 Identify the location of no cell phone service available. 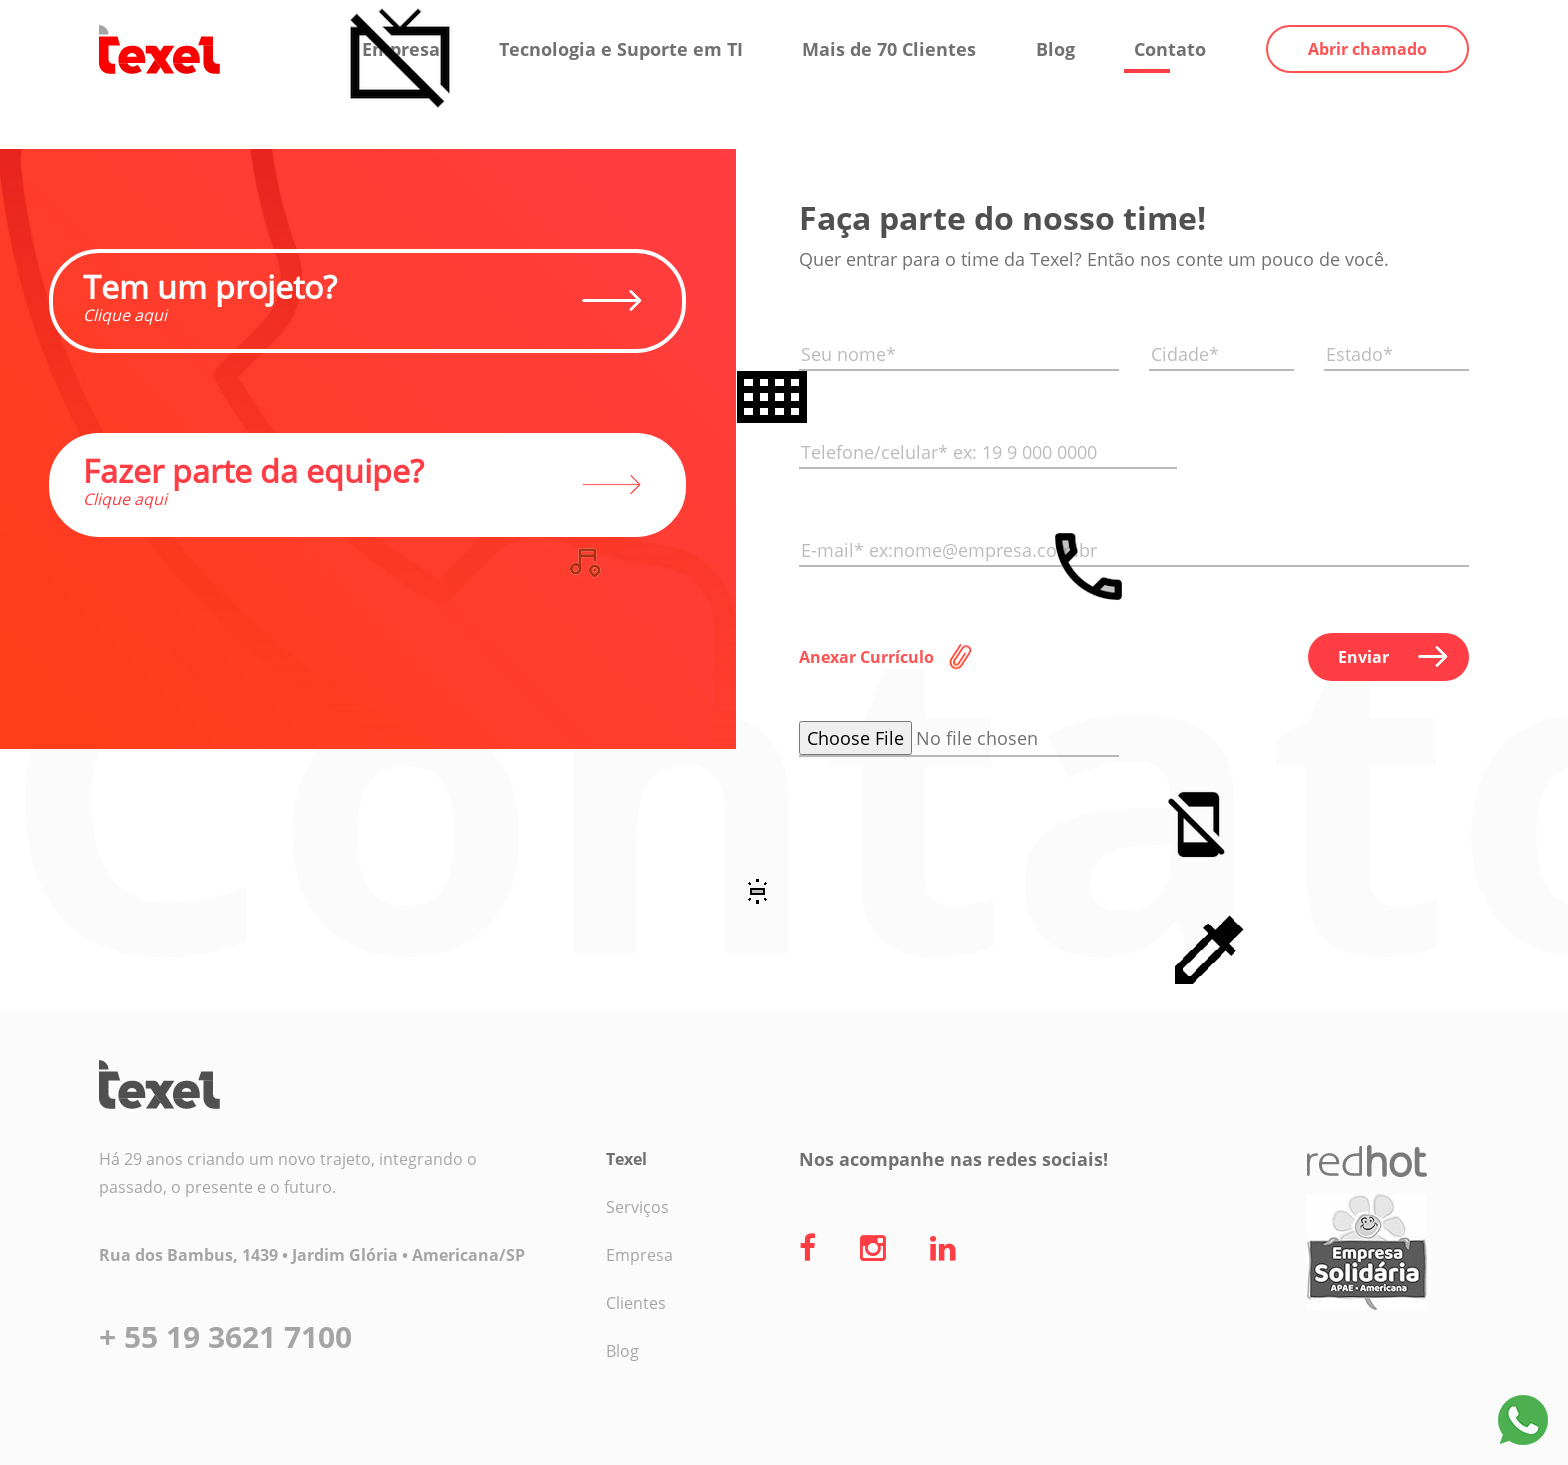
(1198, 824).